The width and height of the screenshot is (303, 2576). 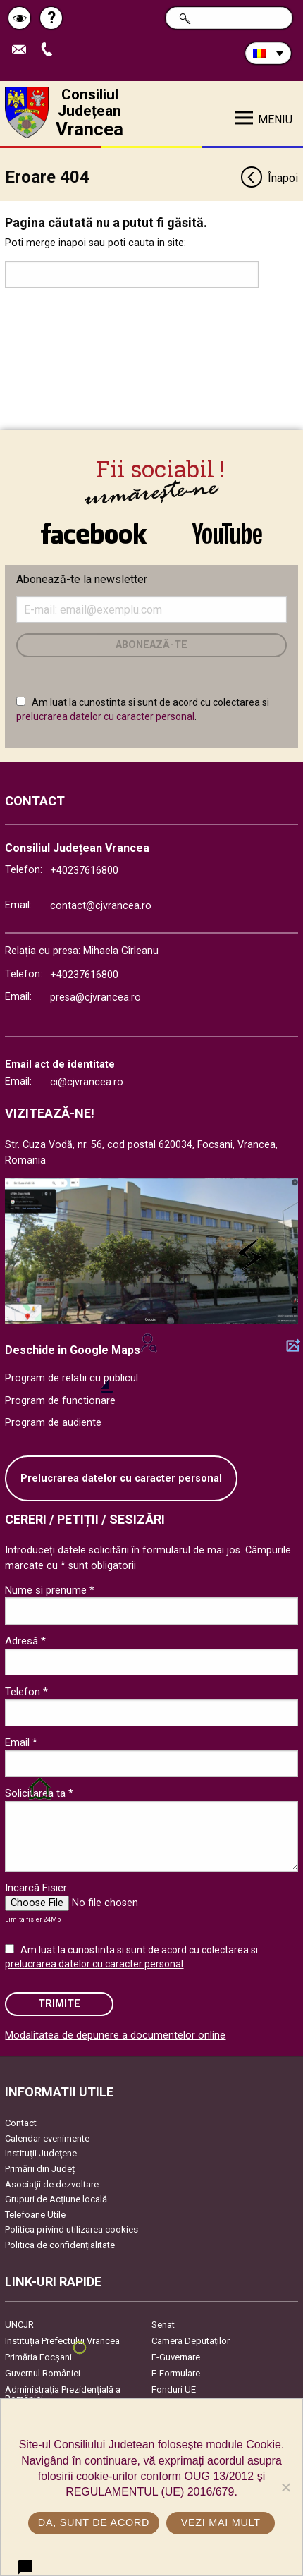 What do you see at coordinates (80, 2348) in the screenshot?
I see `unselected checkbox or radio button option` at bounding box center [80, 2348].